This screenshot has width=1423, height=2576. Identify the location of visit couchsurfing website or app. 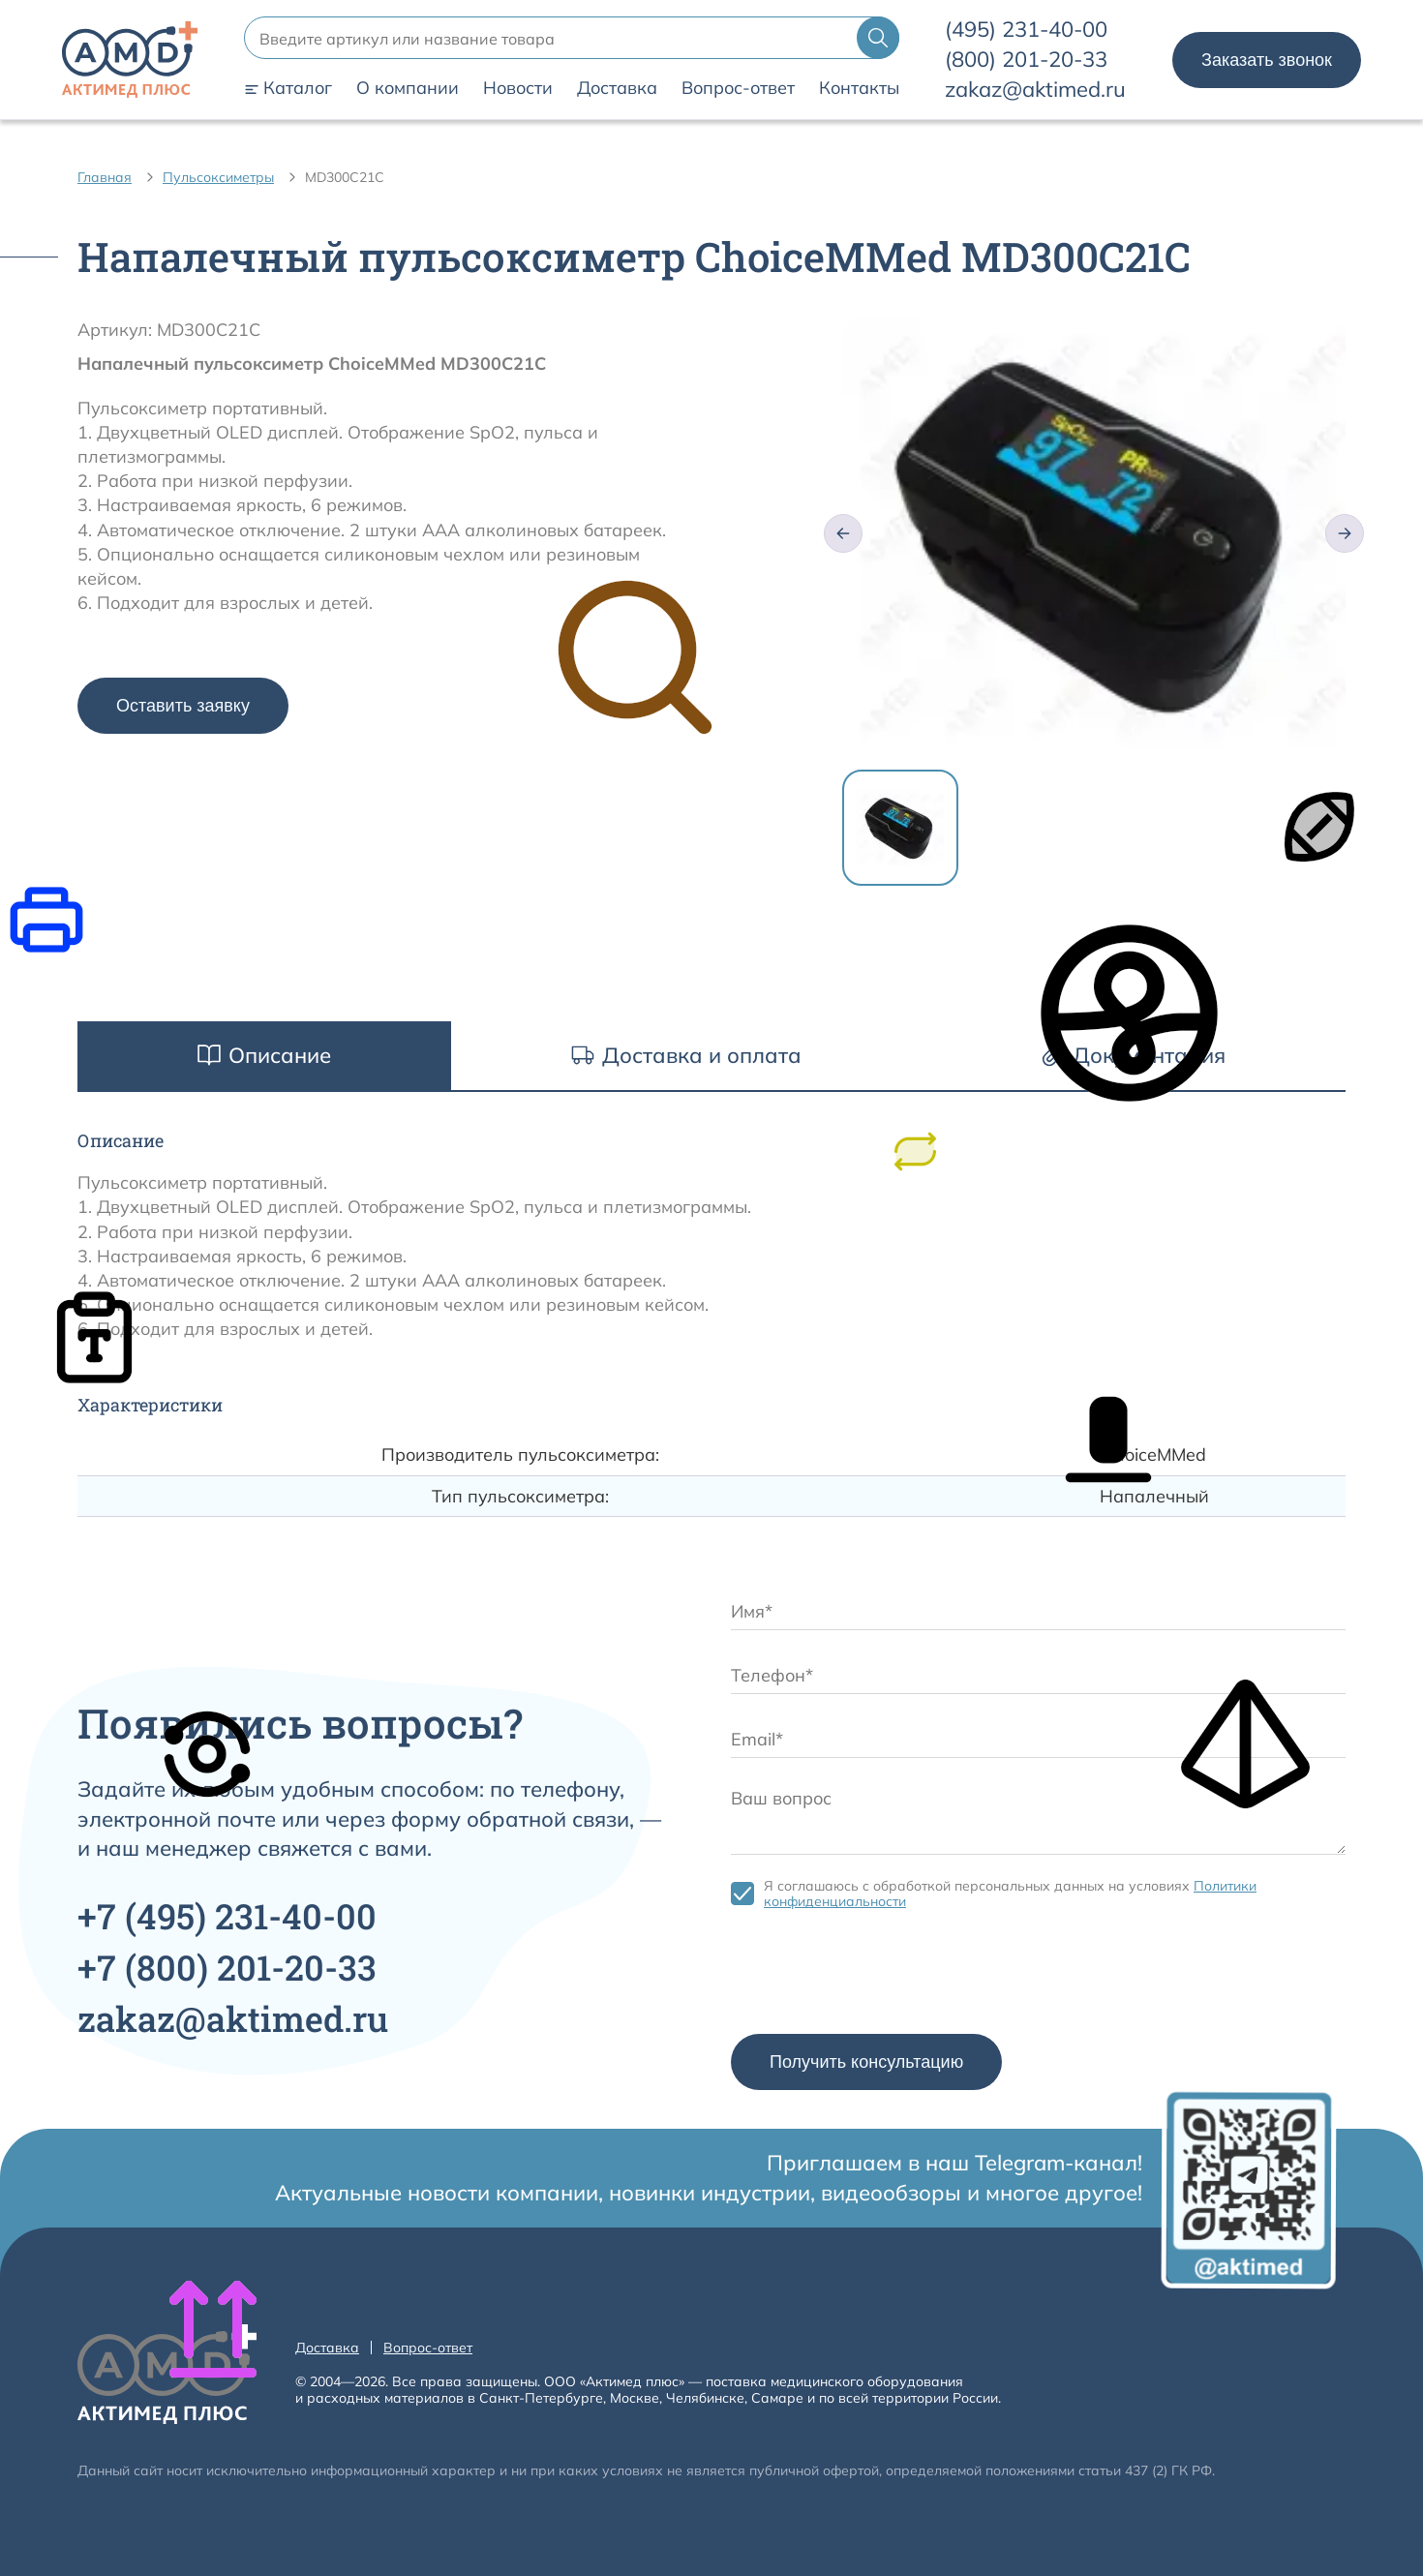
(1129, 1013).